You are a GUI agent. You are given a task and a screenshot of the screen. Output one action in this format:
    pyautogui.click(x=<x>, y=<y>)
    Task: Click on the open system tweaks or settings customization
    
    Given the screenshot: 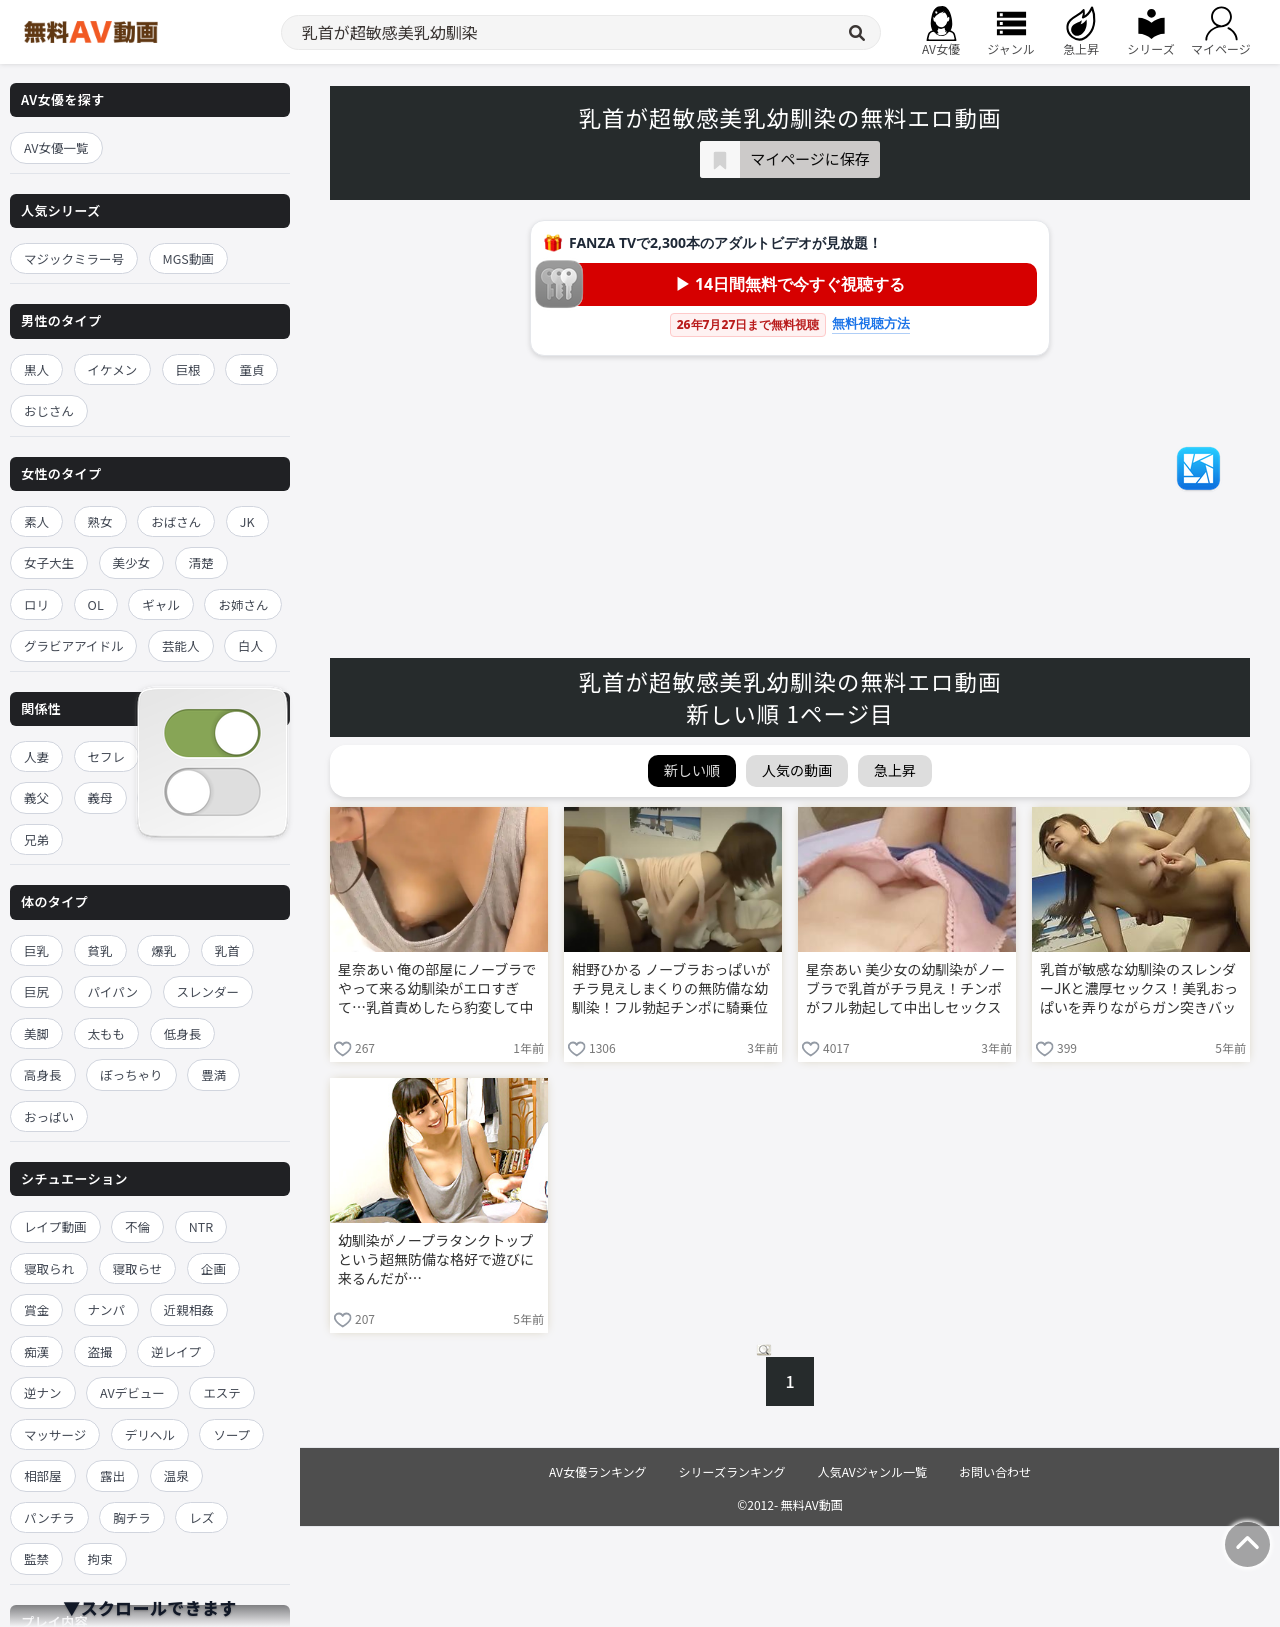 What is the action you would take?
    pyautogui.click(x=212, y=762)
    